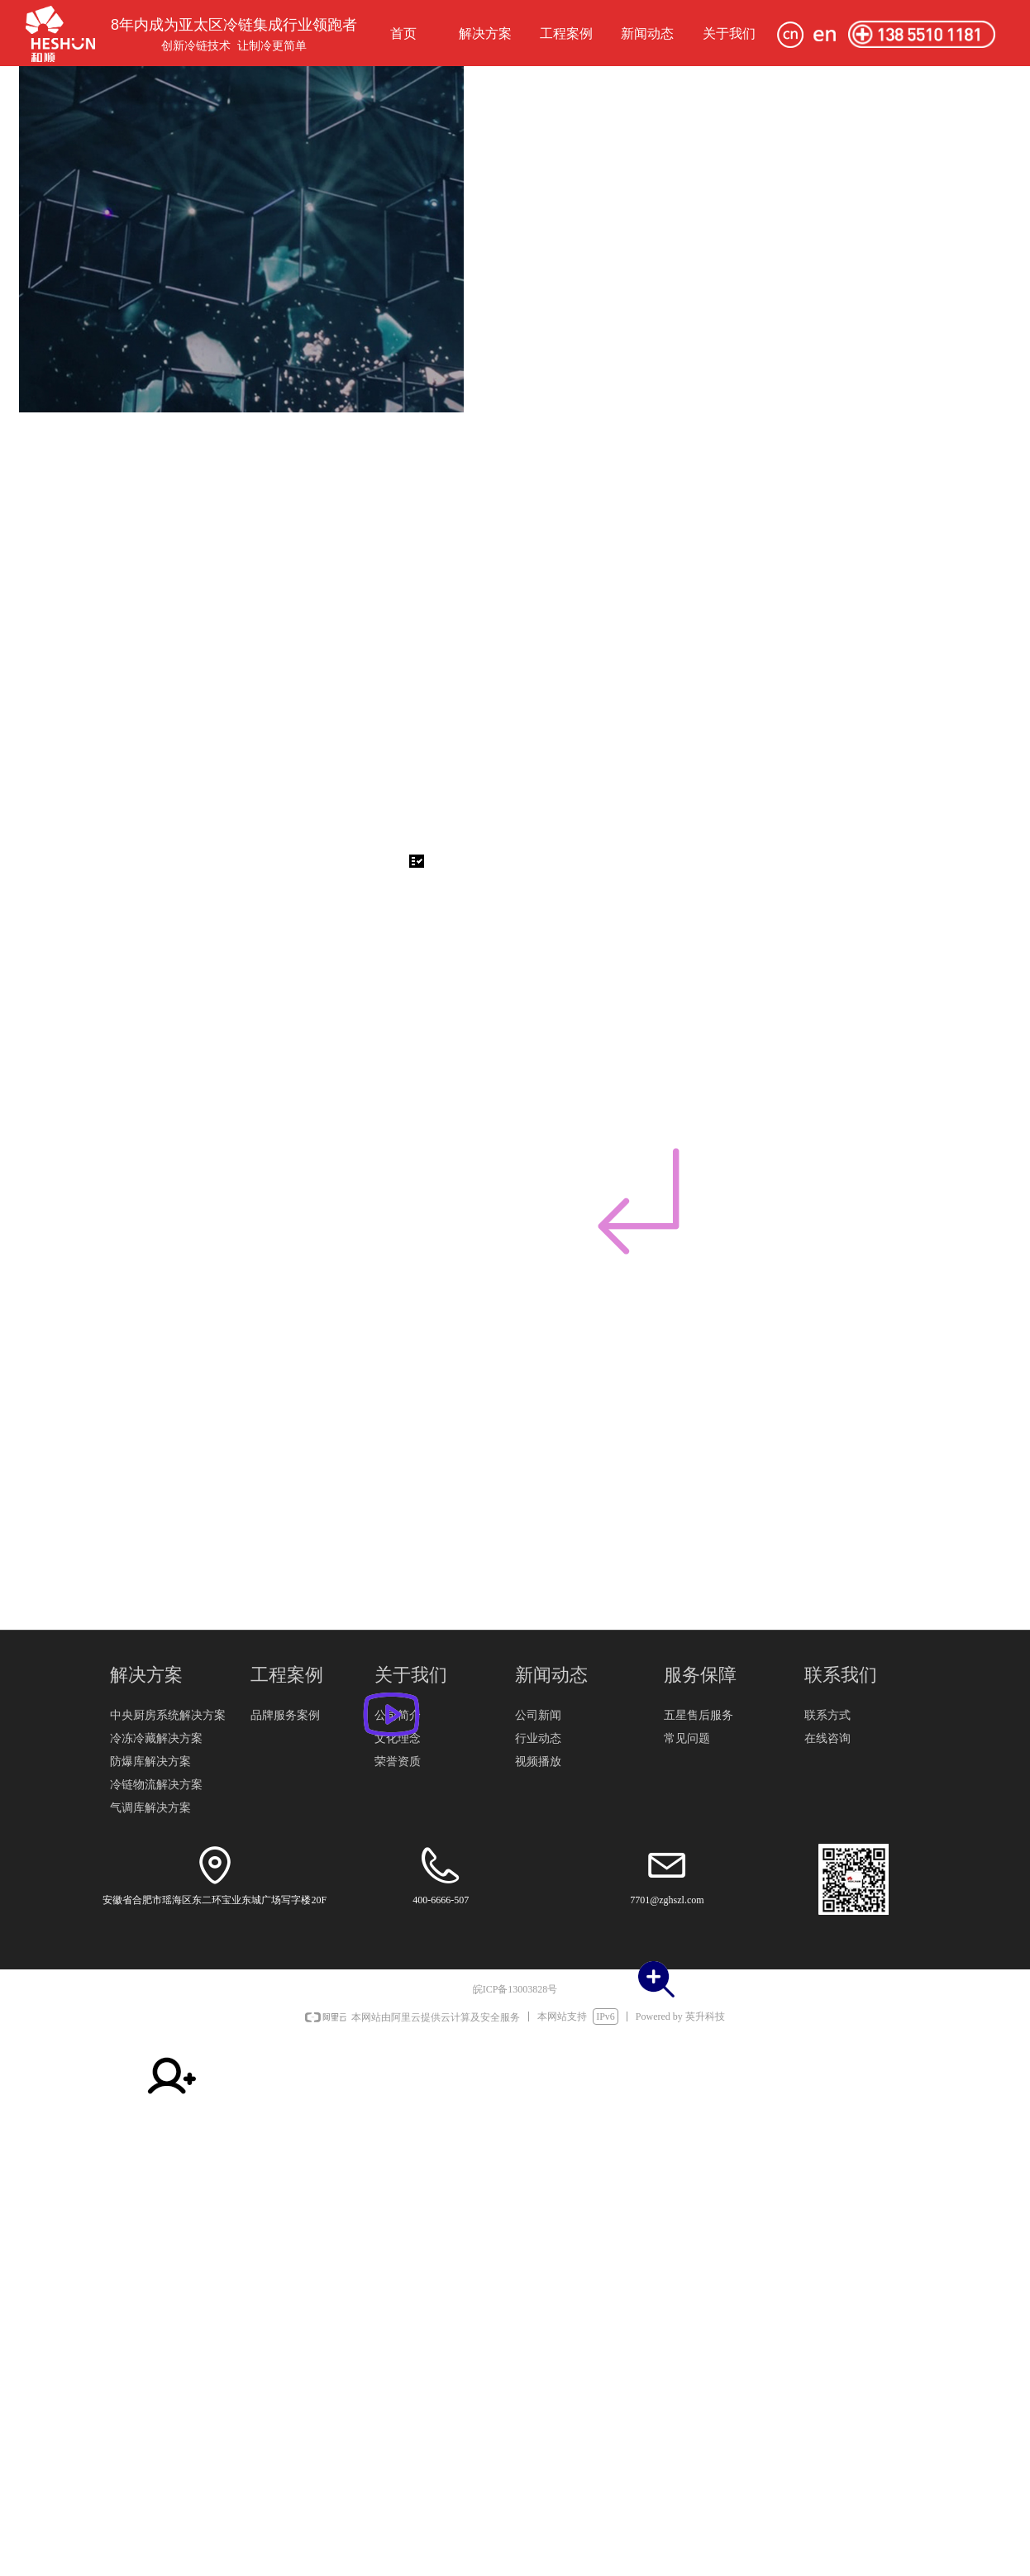 The image size is (1030, 2576). I want to click on verify or review checklist items, so click(417, 861).